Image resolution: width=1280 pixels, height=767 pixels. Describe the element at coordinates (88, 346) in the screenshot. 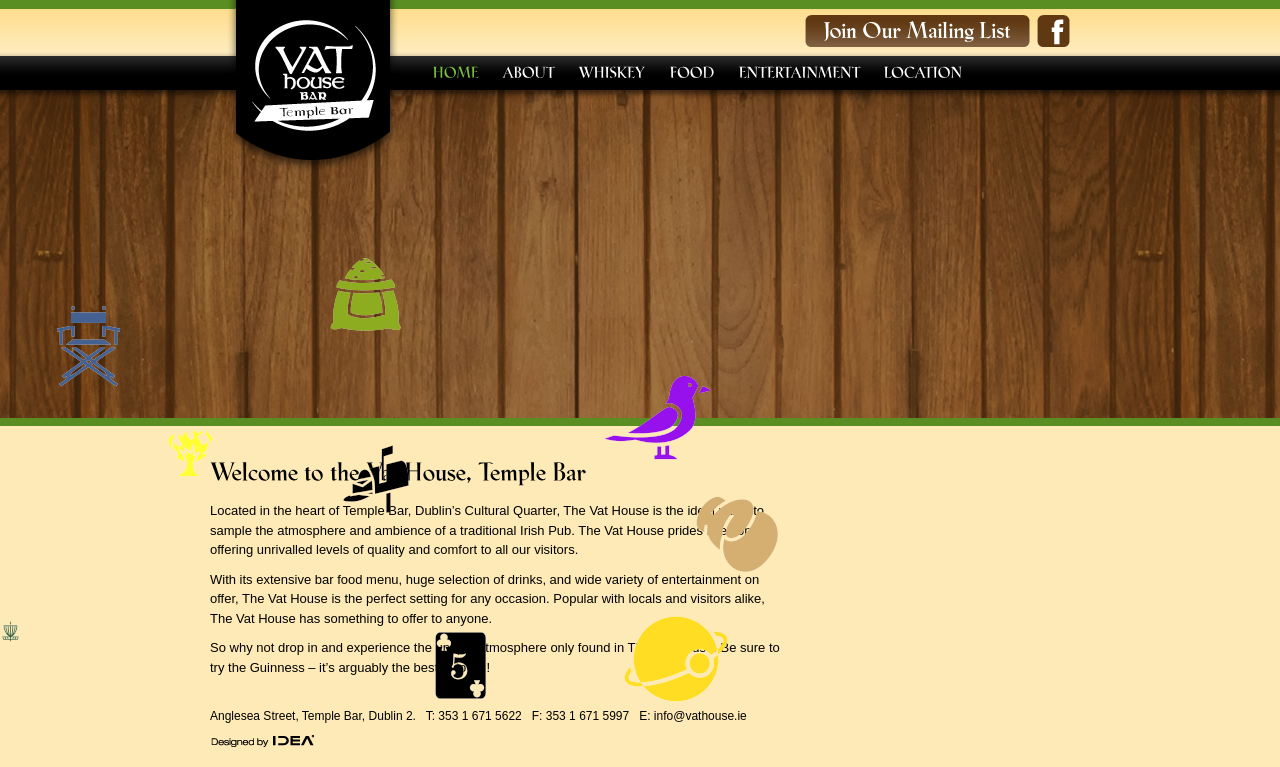

I see `access director or creator mode` at that location.